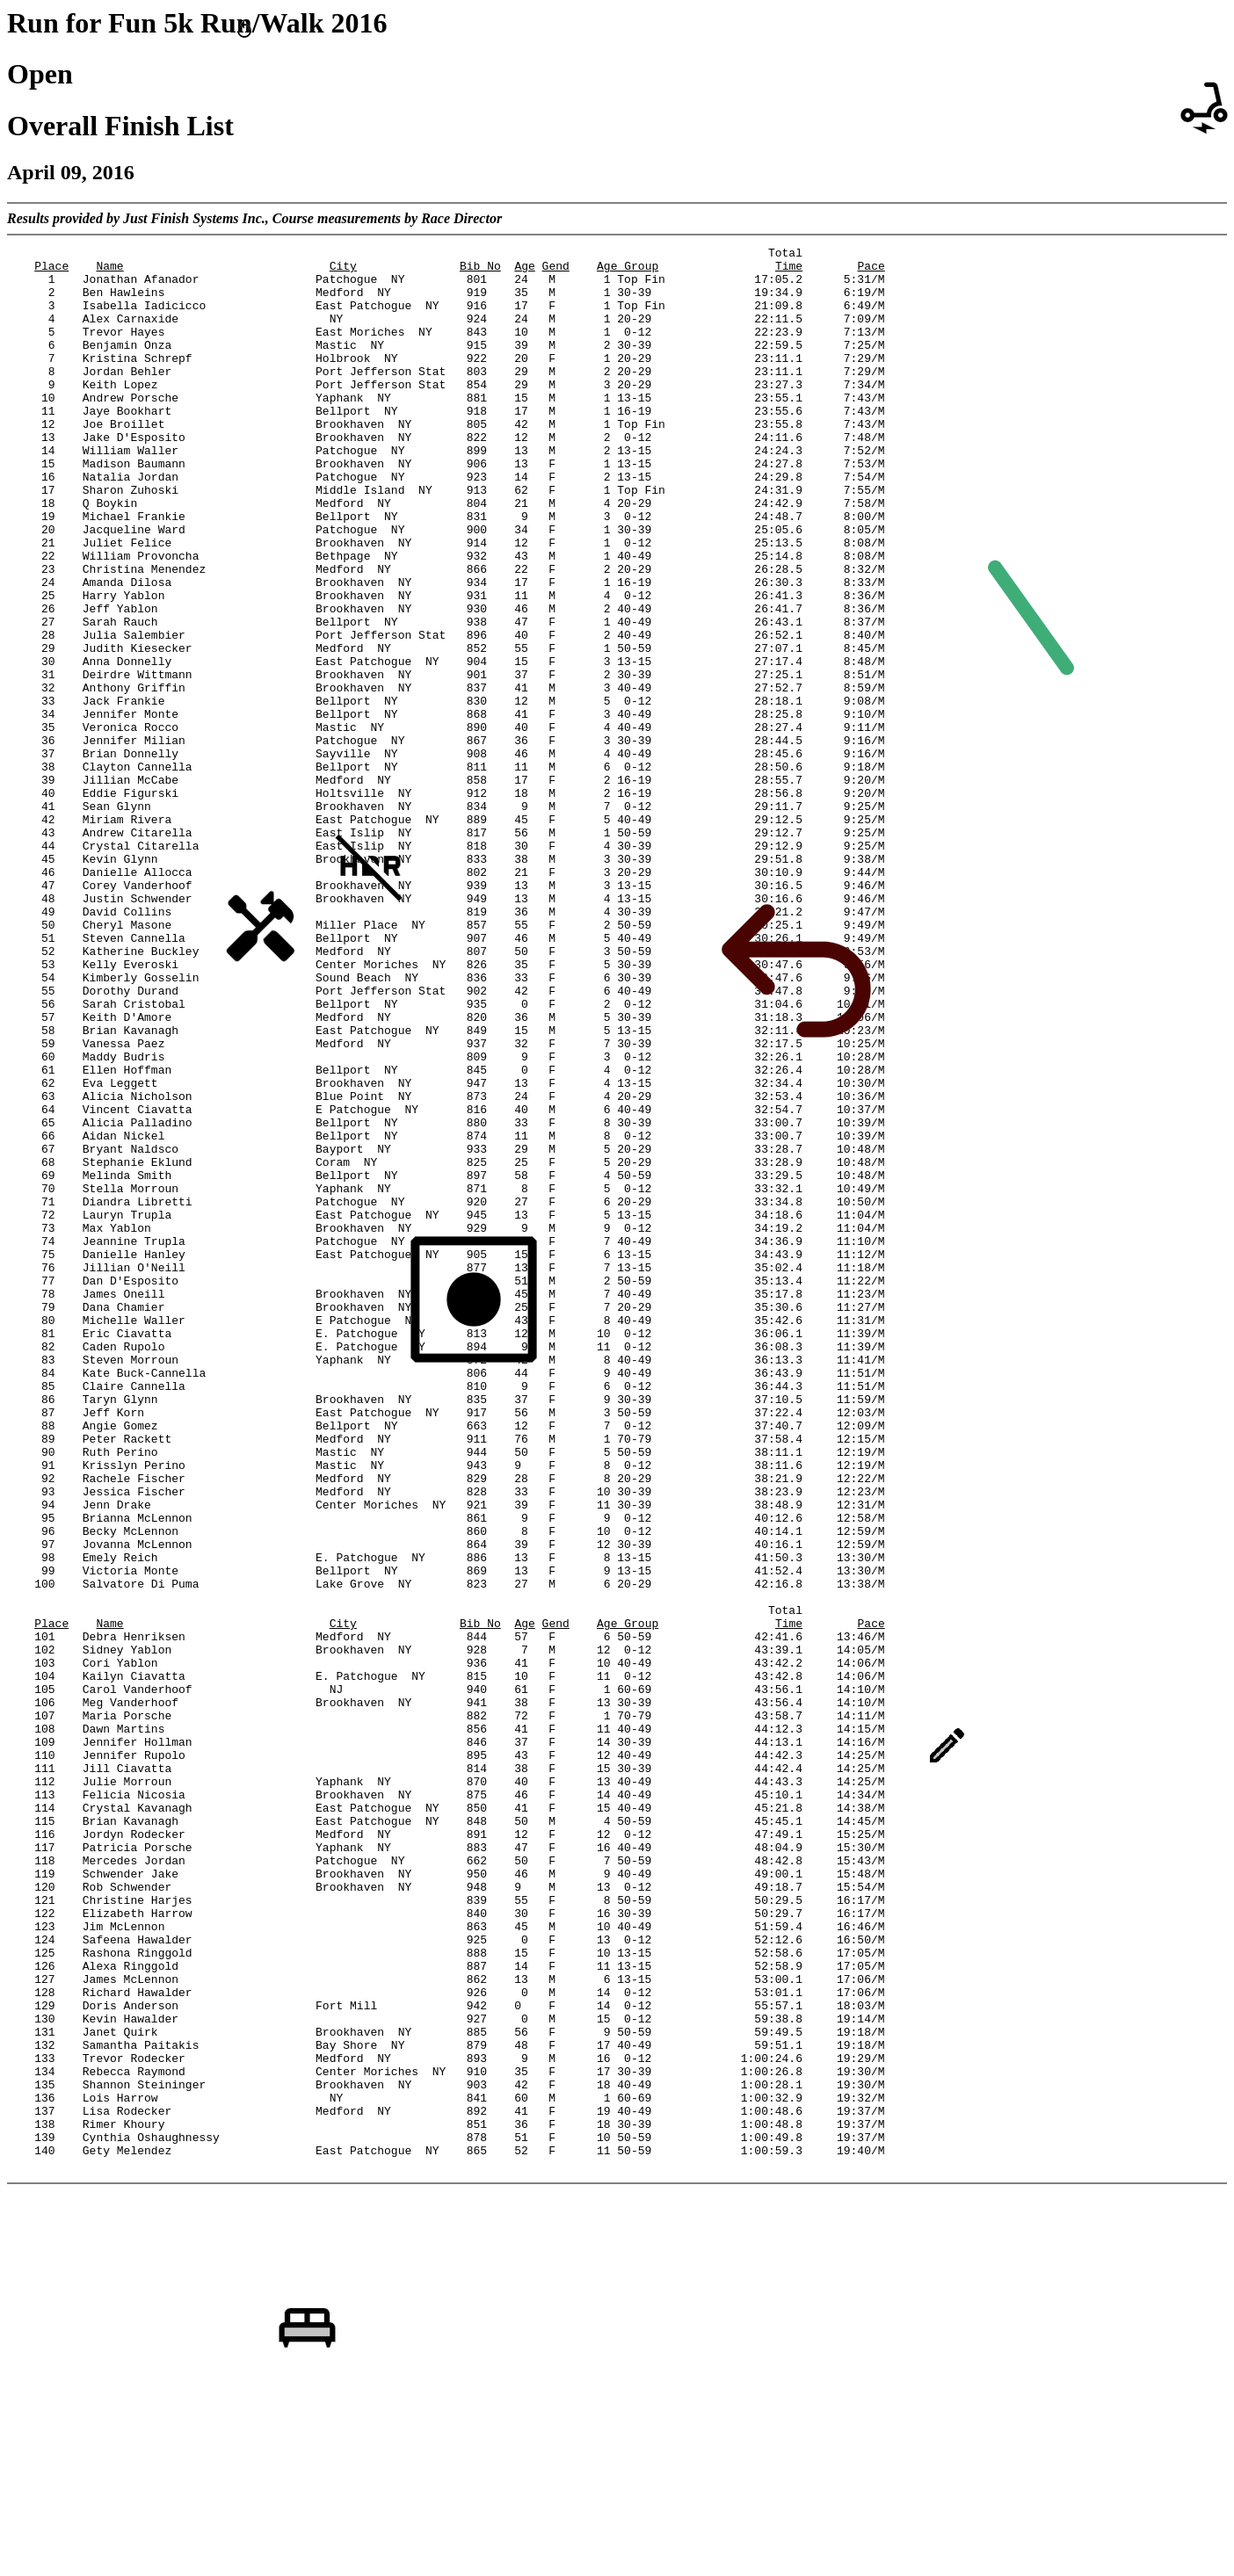 This screenshot has width=1234, height=2576. Describe the element at coordinates (796, 973) in the screenshot. I see `undo the last action` at that location.